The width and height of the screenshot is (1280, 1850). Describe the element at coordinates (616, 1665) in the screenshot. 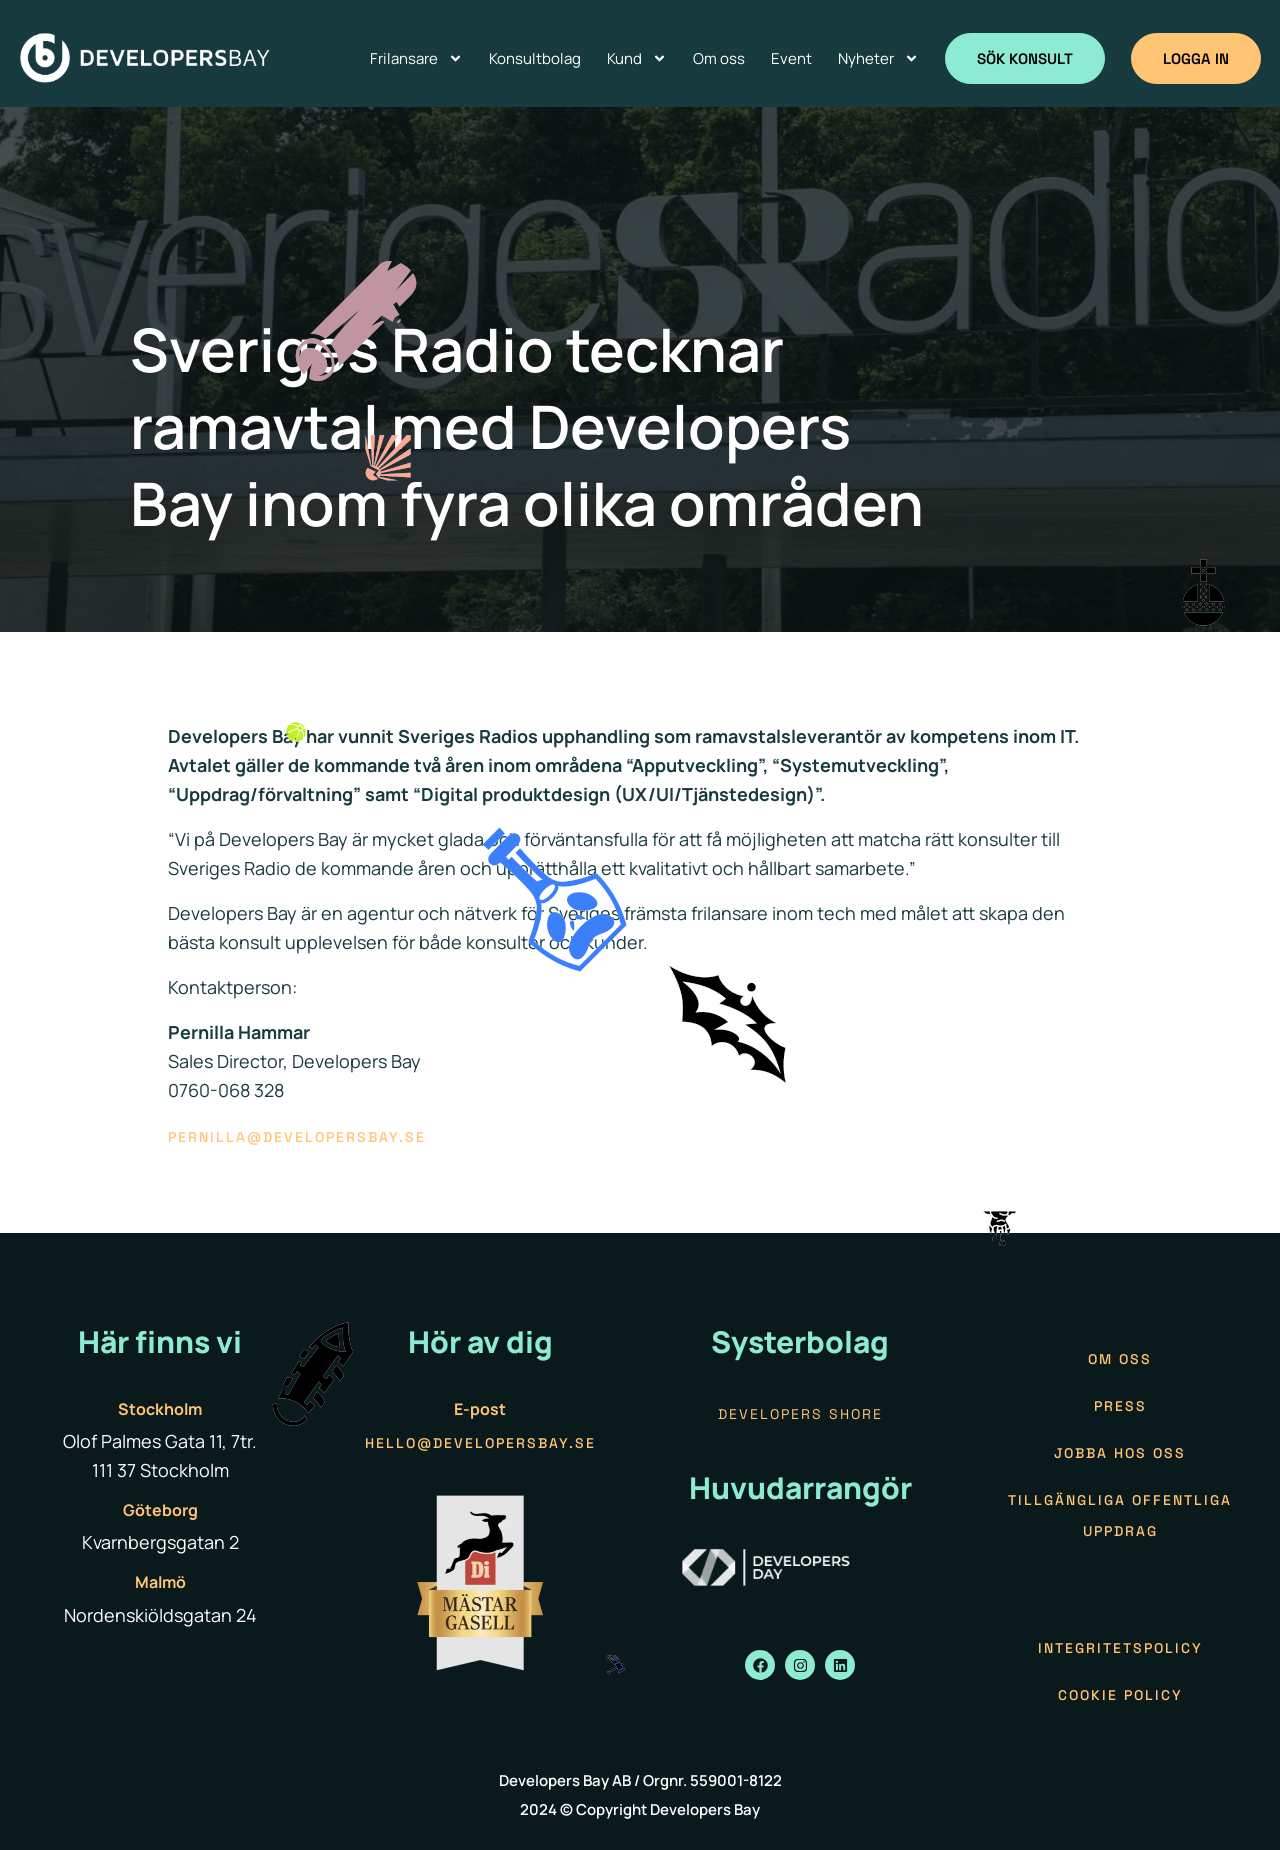

I see `indicates a ban or moderation action` at that location.